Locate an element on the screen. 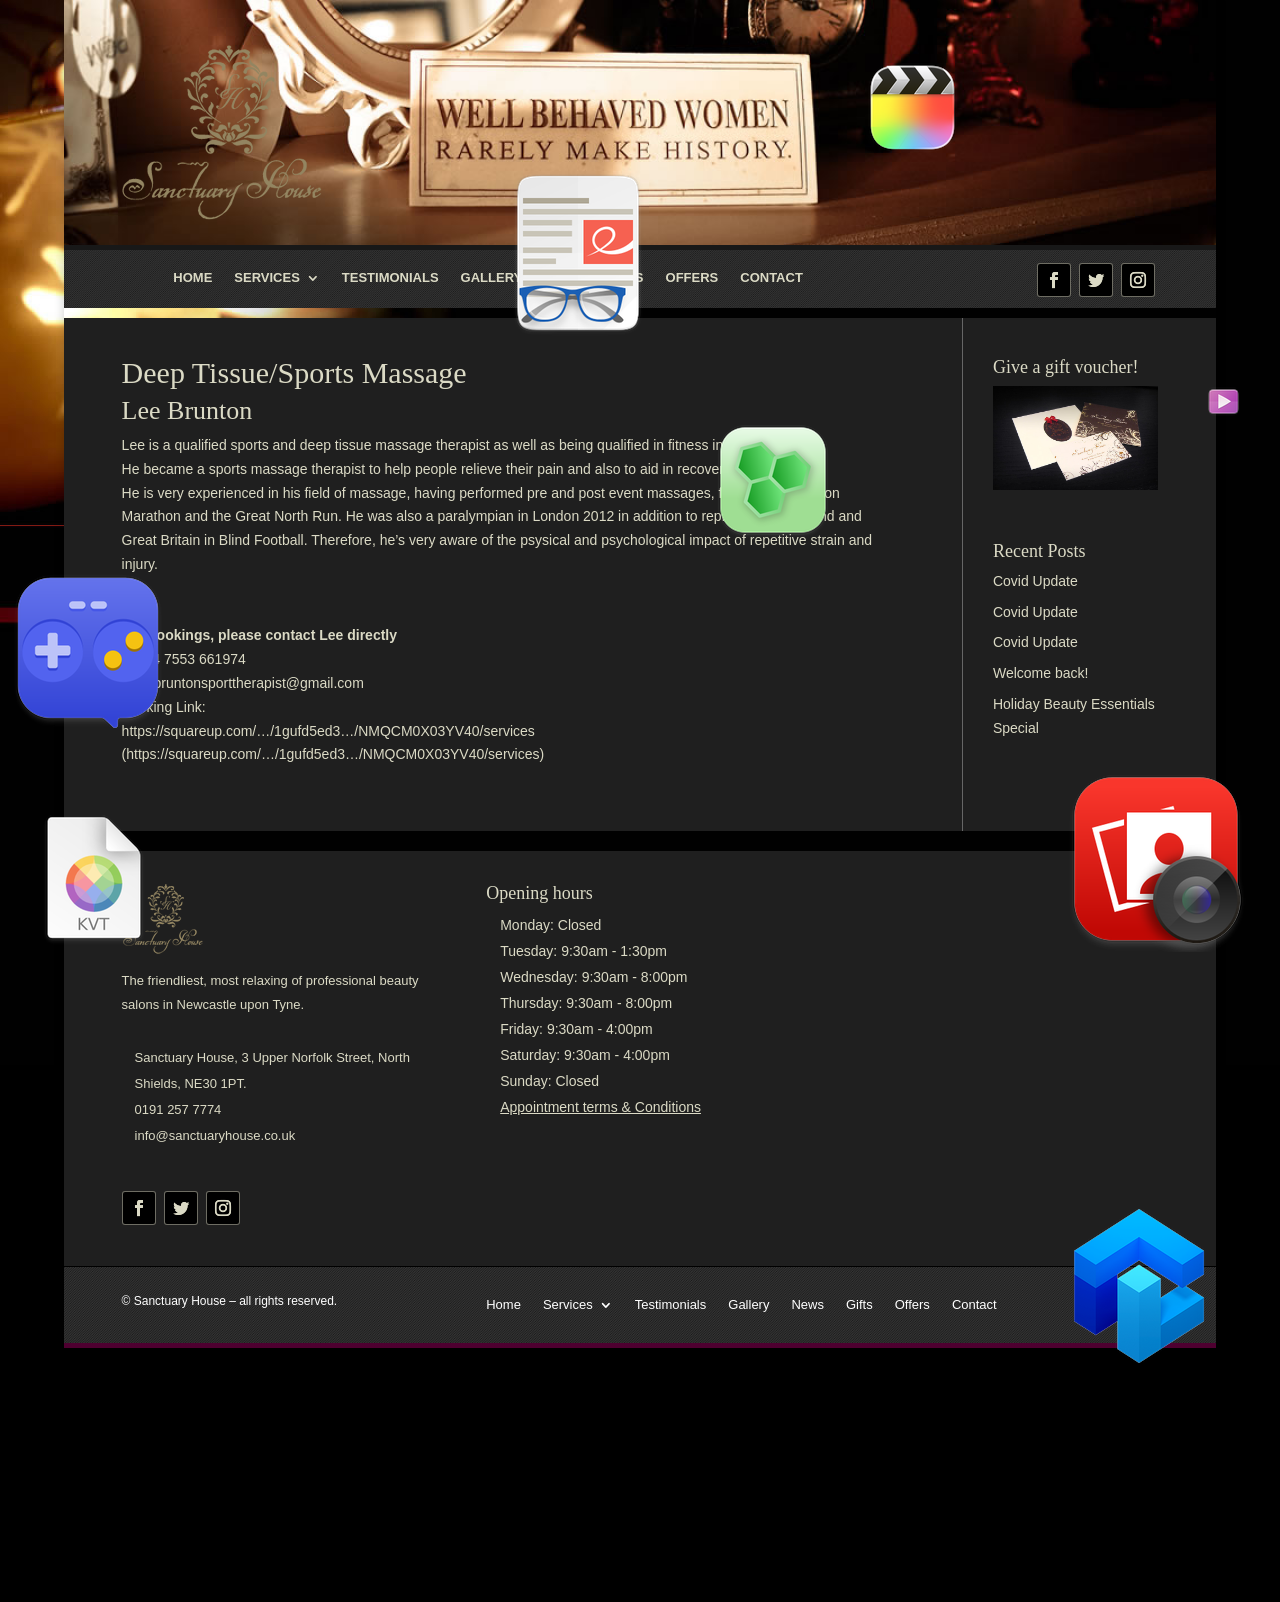  open multimedia or media player app is located at coordinates (1223, 401).